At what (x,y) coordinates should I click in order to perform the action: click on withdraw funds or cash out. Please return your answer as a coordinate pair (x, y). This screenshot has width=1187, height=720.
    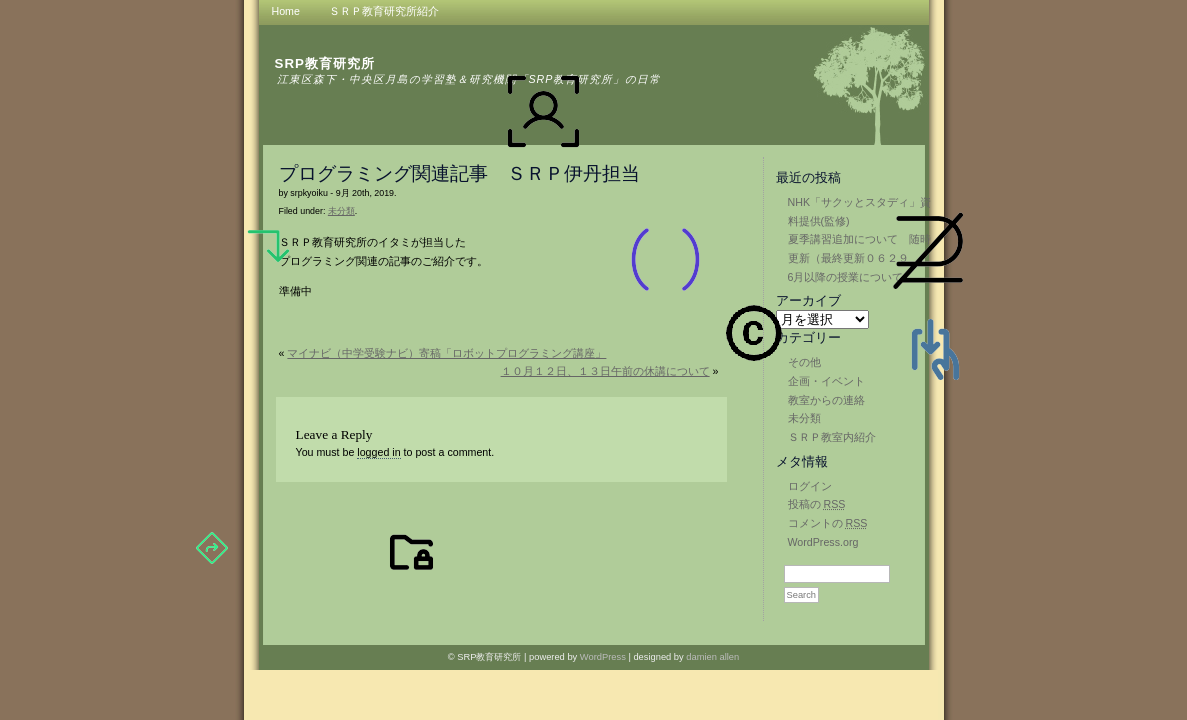
    Looking at the image, I should click on (932, 349).